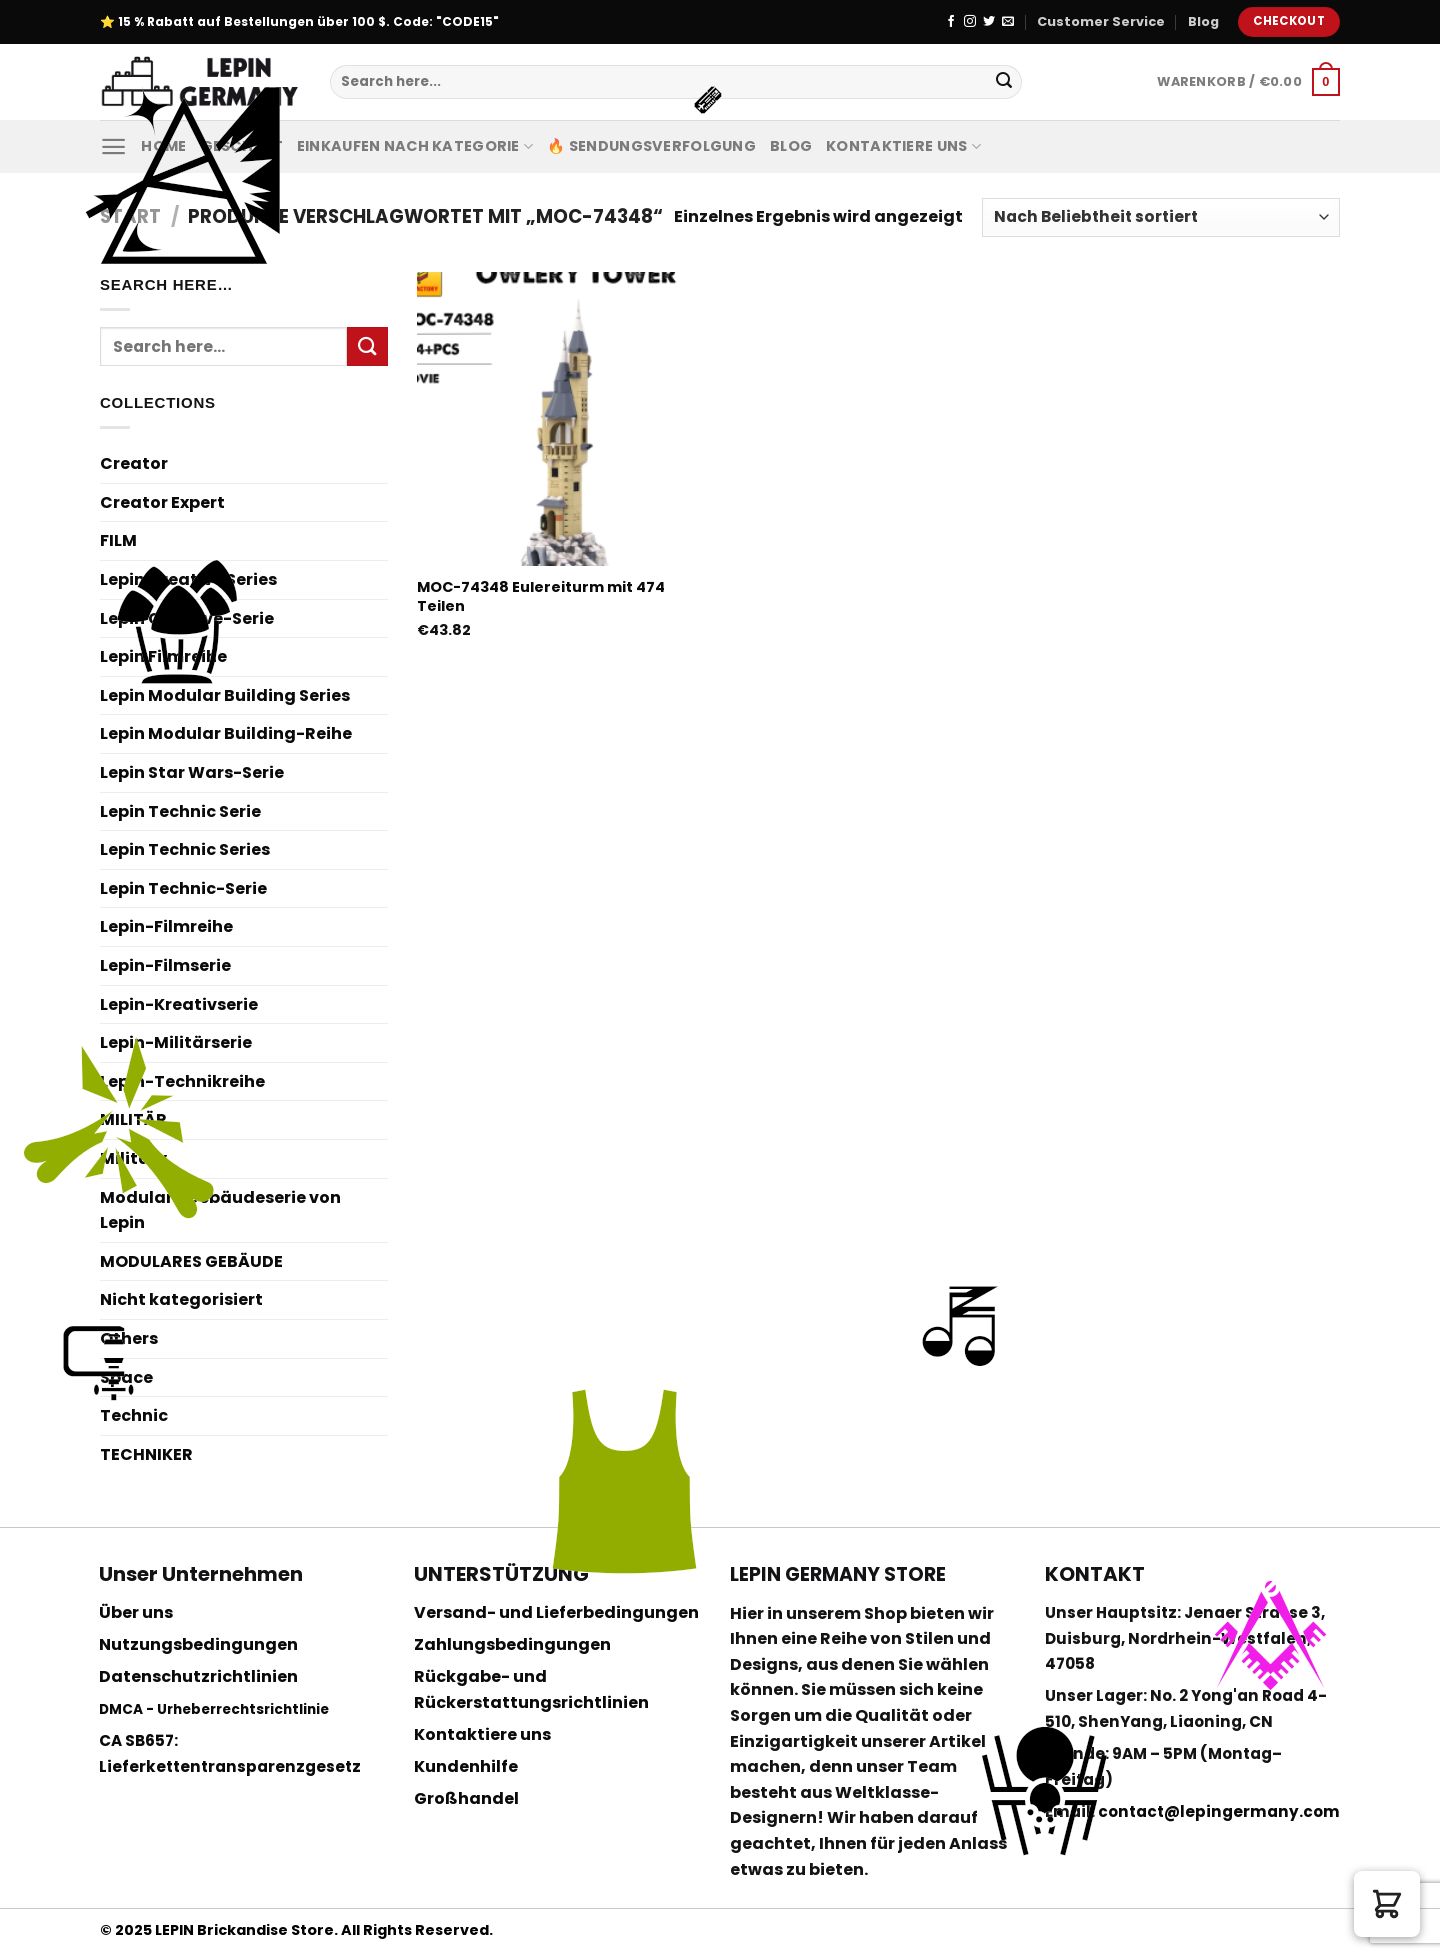 The height and width of the screenshot is (1957, 1440). I want to click on clamp or secure an object in place, so click(96, 1364).